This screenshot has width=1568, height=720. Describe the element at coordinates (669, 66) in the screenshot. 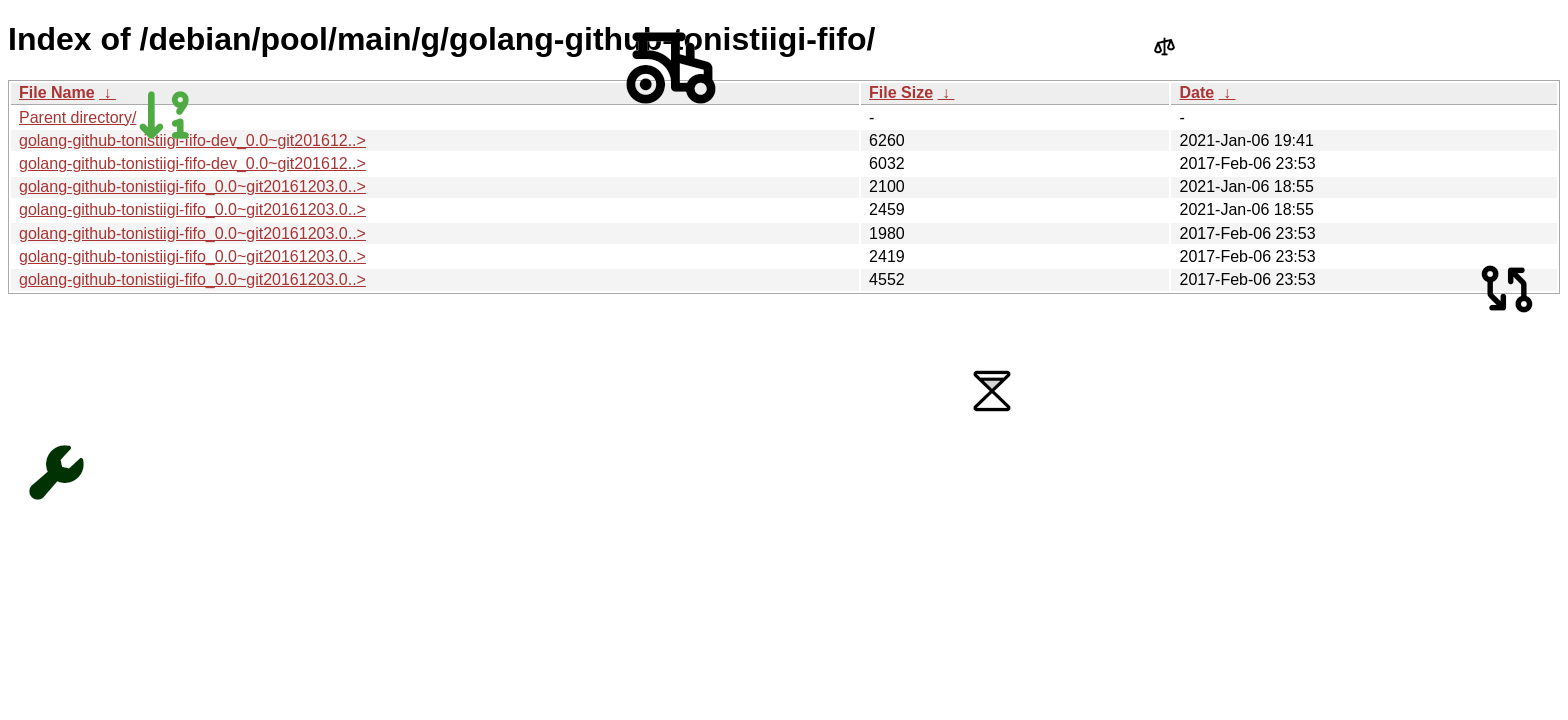

I see `access farming or agricultural features` at that location.